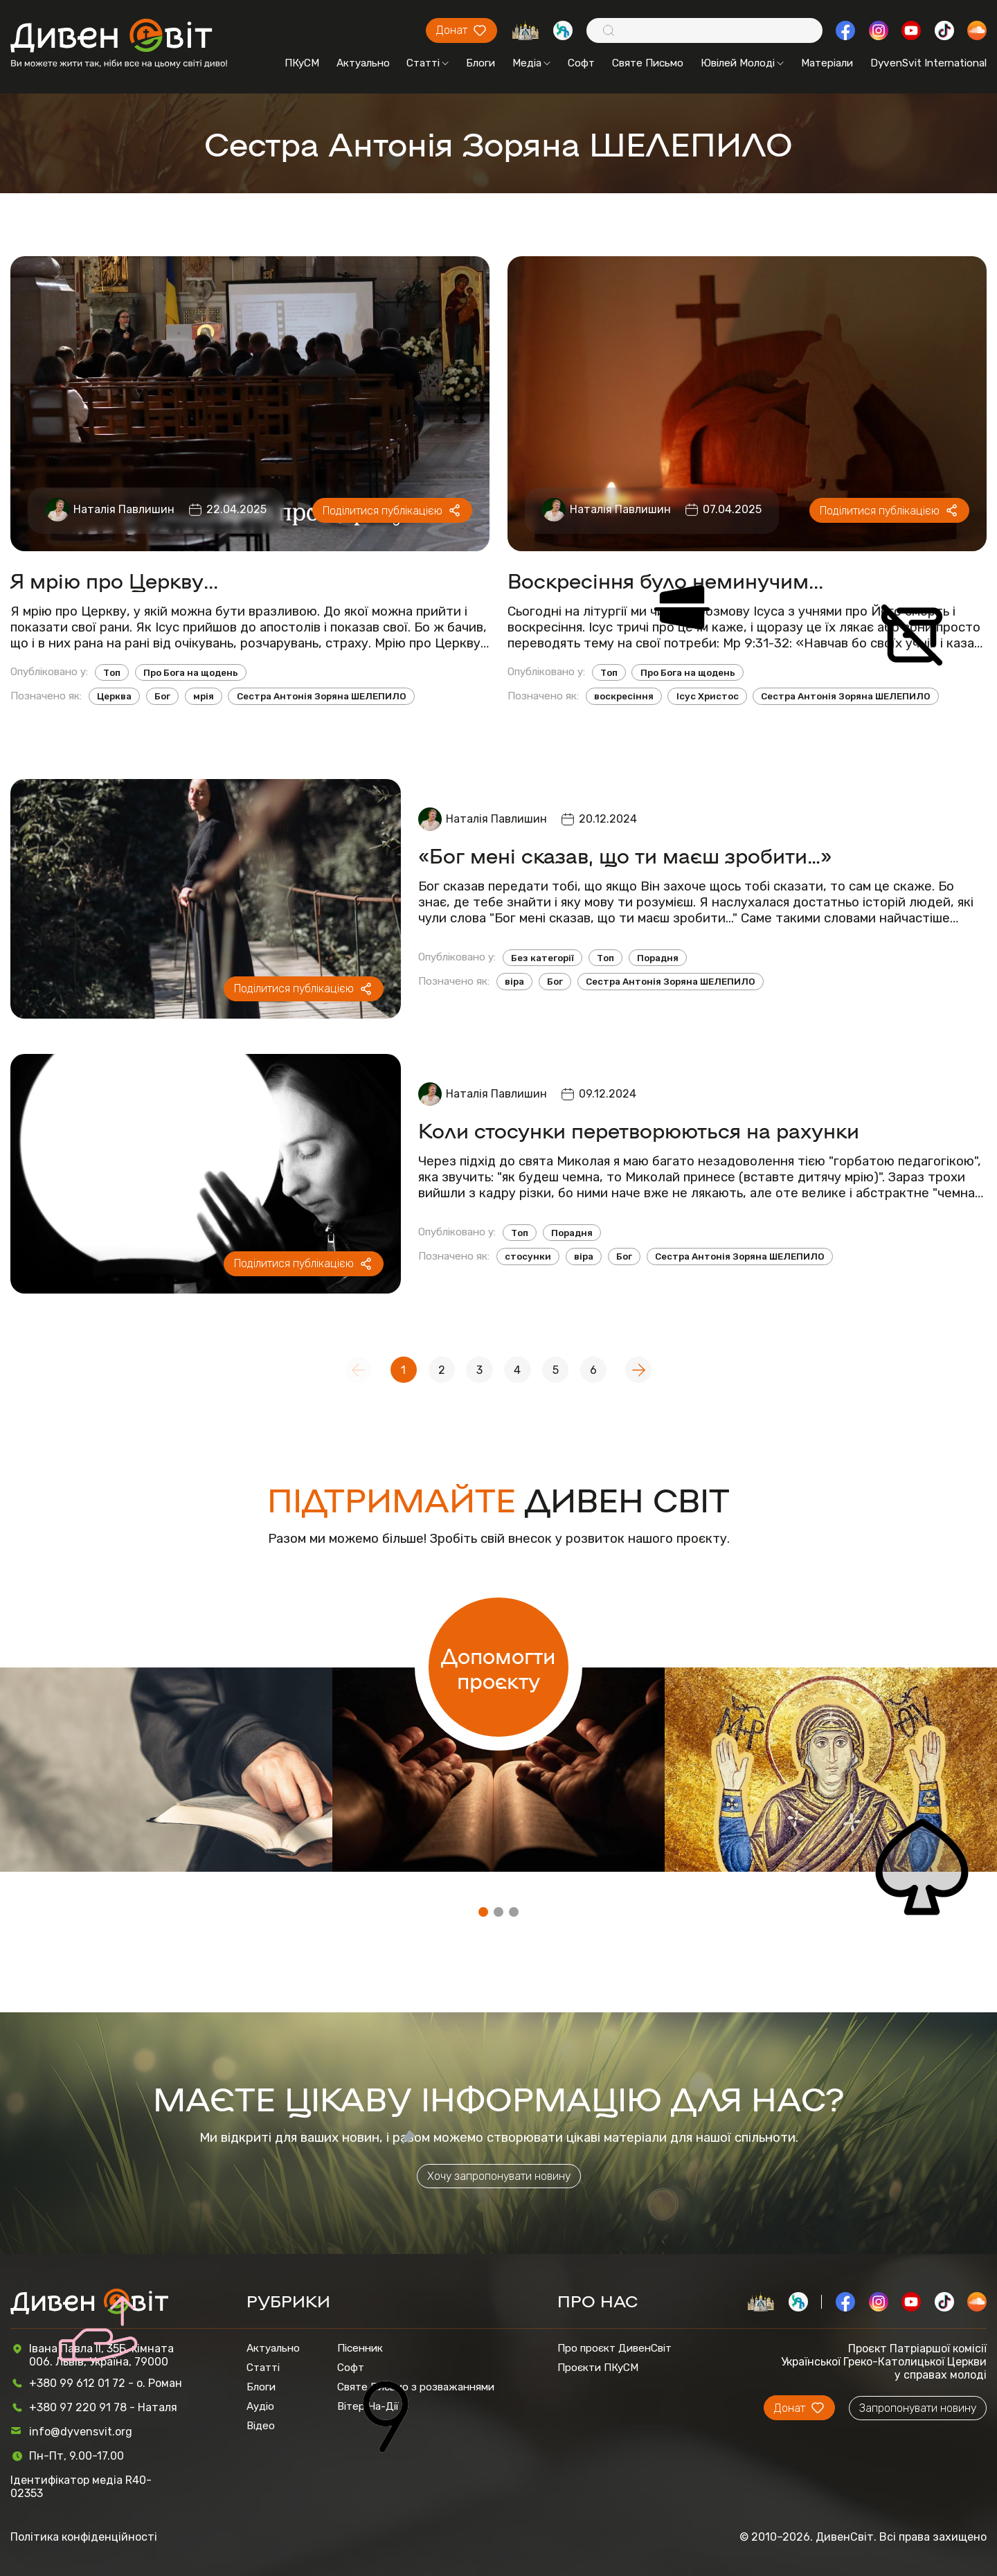 Image resolution: width=997 pixels, height=2576 pixels. What do you see at coordinates (100, 2332) in the screenshot?
I see `upload or share content manually` at bounding box center [100, 2332].